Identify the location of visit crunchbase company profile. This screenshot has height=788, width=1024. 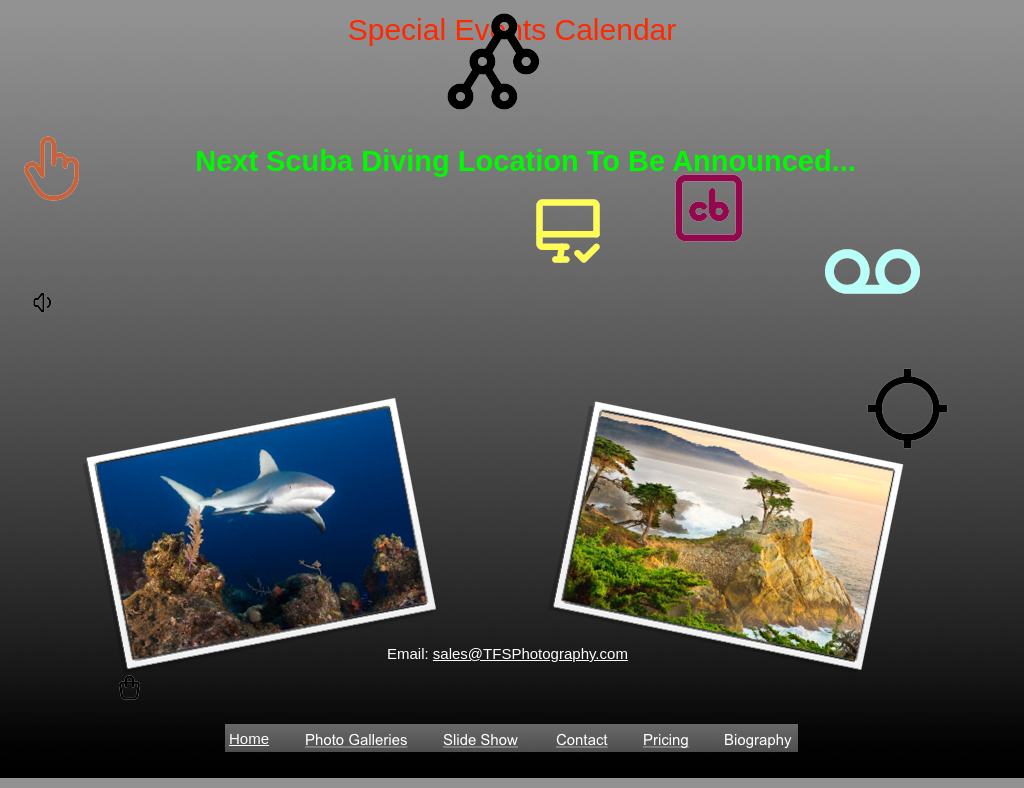
(709, 208).